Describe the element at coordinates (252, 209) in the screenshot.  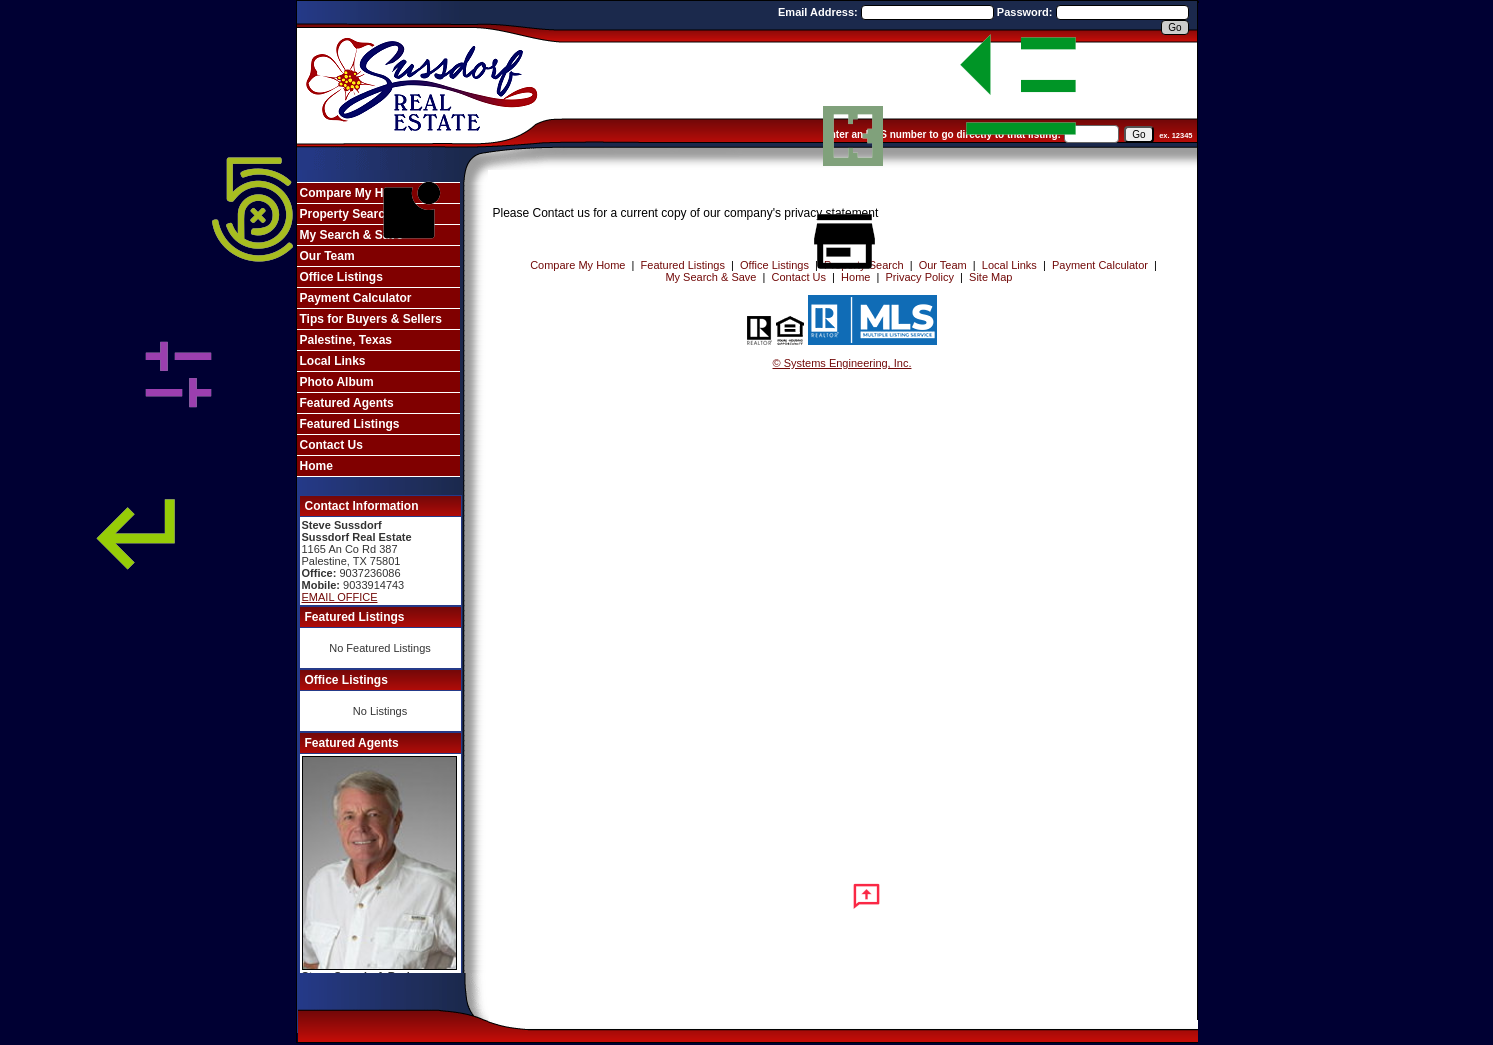
I see `visit 500px photography platform` at that location.